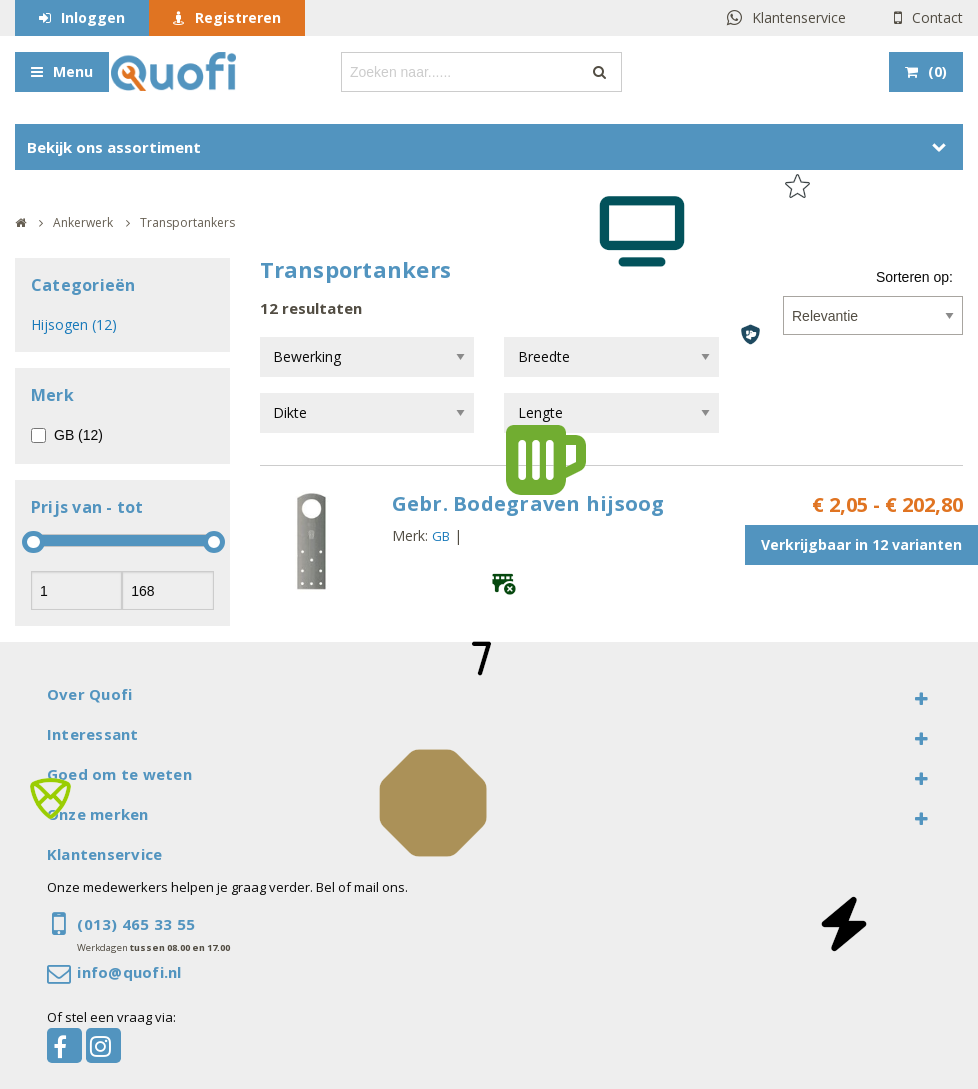 Image resolution: width=978 pixels, height=1089 pixels. Describe the element at coordinates (750, 334) in the screenshot. I see `access pet protection or insurance services` at that location.